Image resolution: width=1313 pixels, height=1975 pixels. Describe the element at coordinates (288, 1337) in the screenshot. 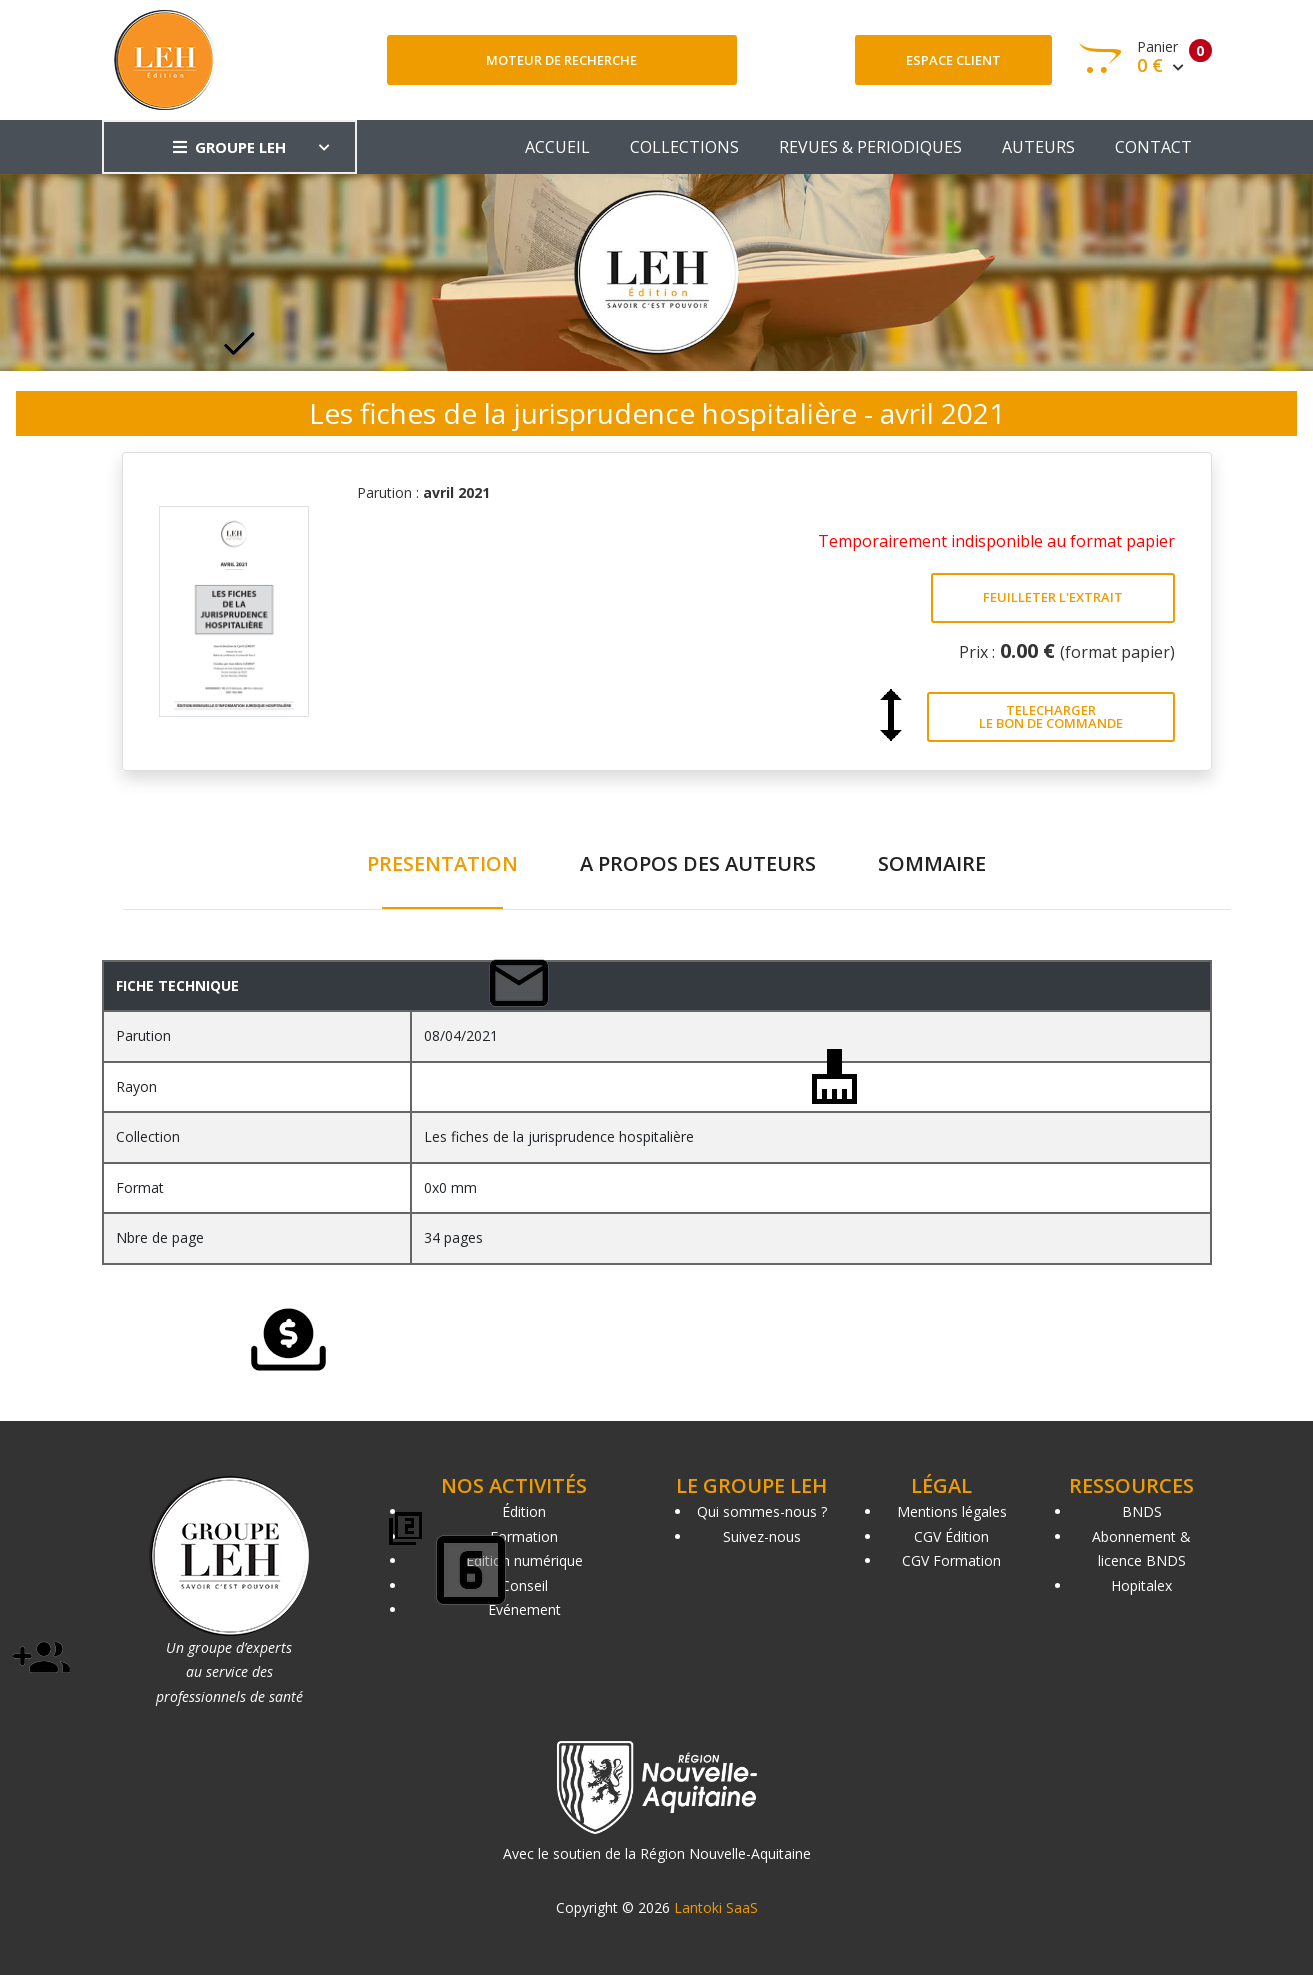

I see `make a donation` at that location.